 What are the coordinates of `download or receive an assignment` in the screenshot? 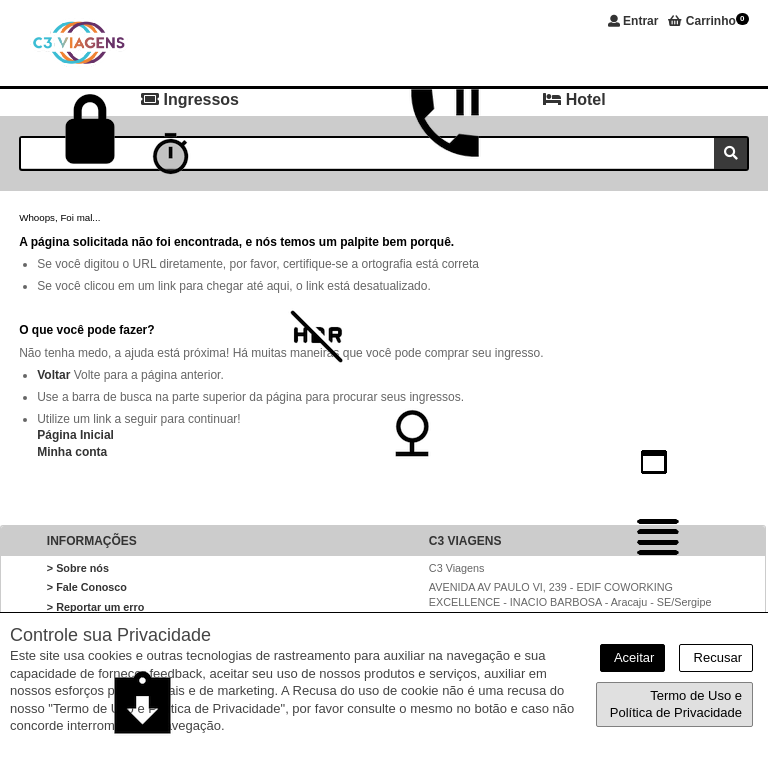 It's located at (142, 705).